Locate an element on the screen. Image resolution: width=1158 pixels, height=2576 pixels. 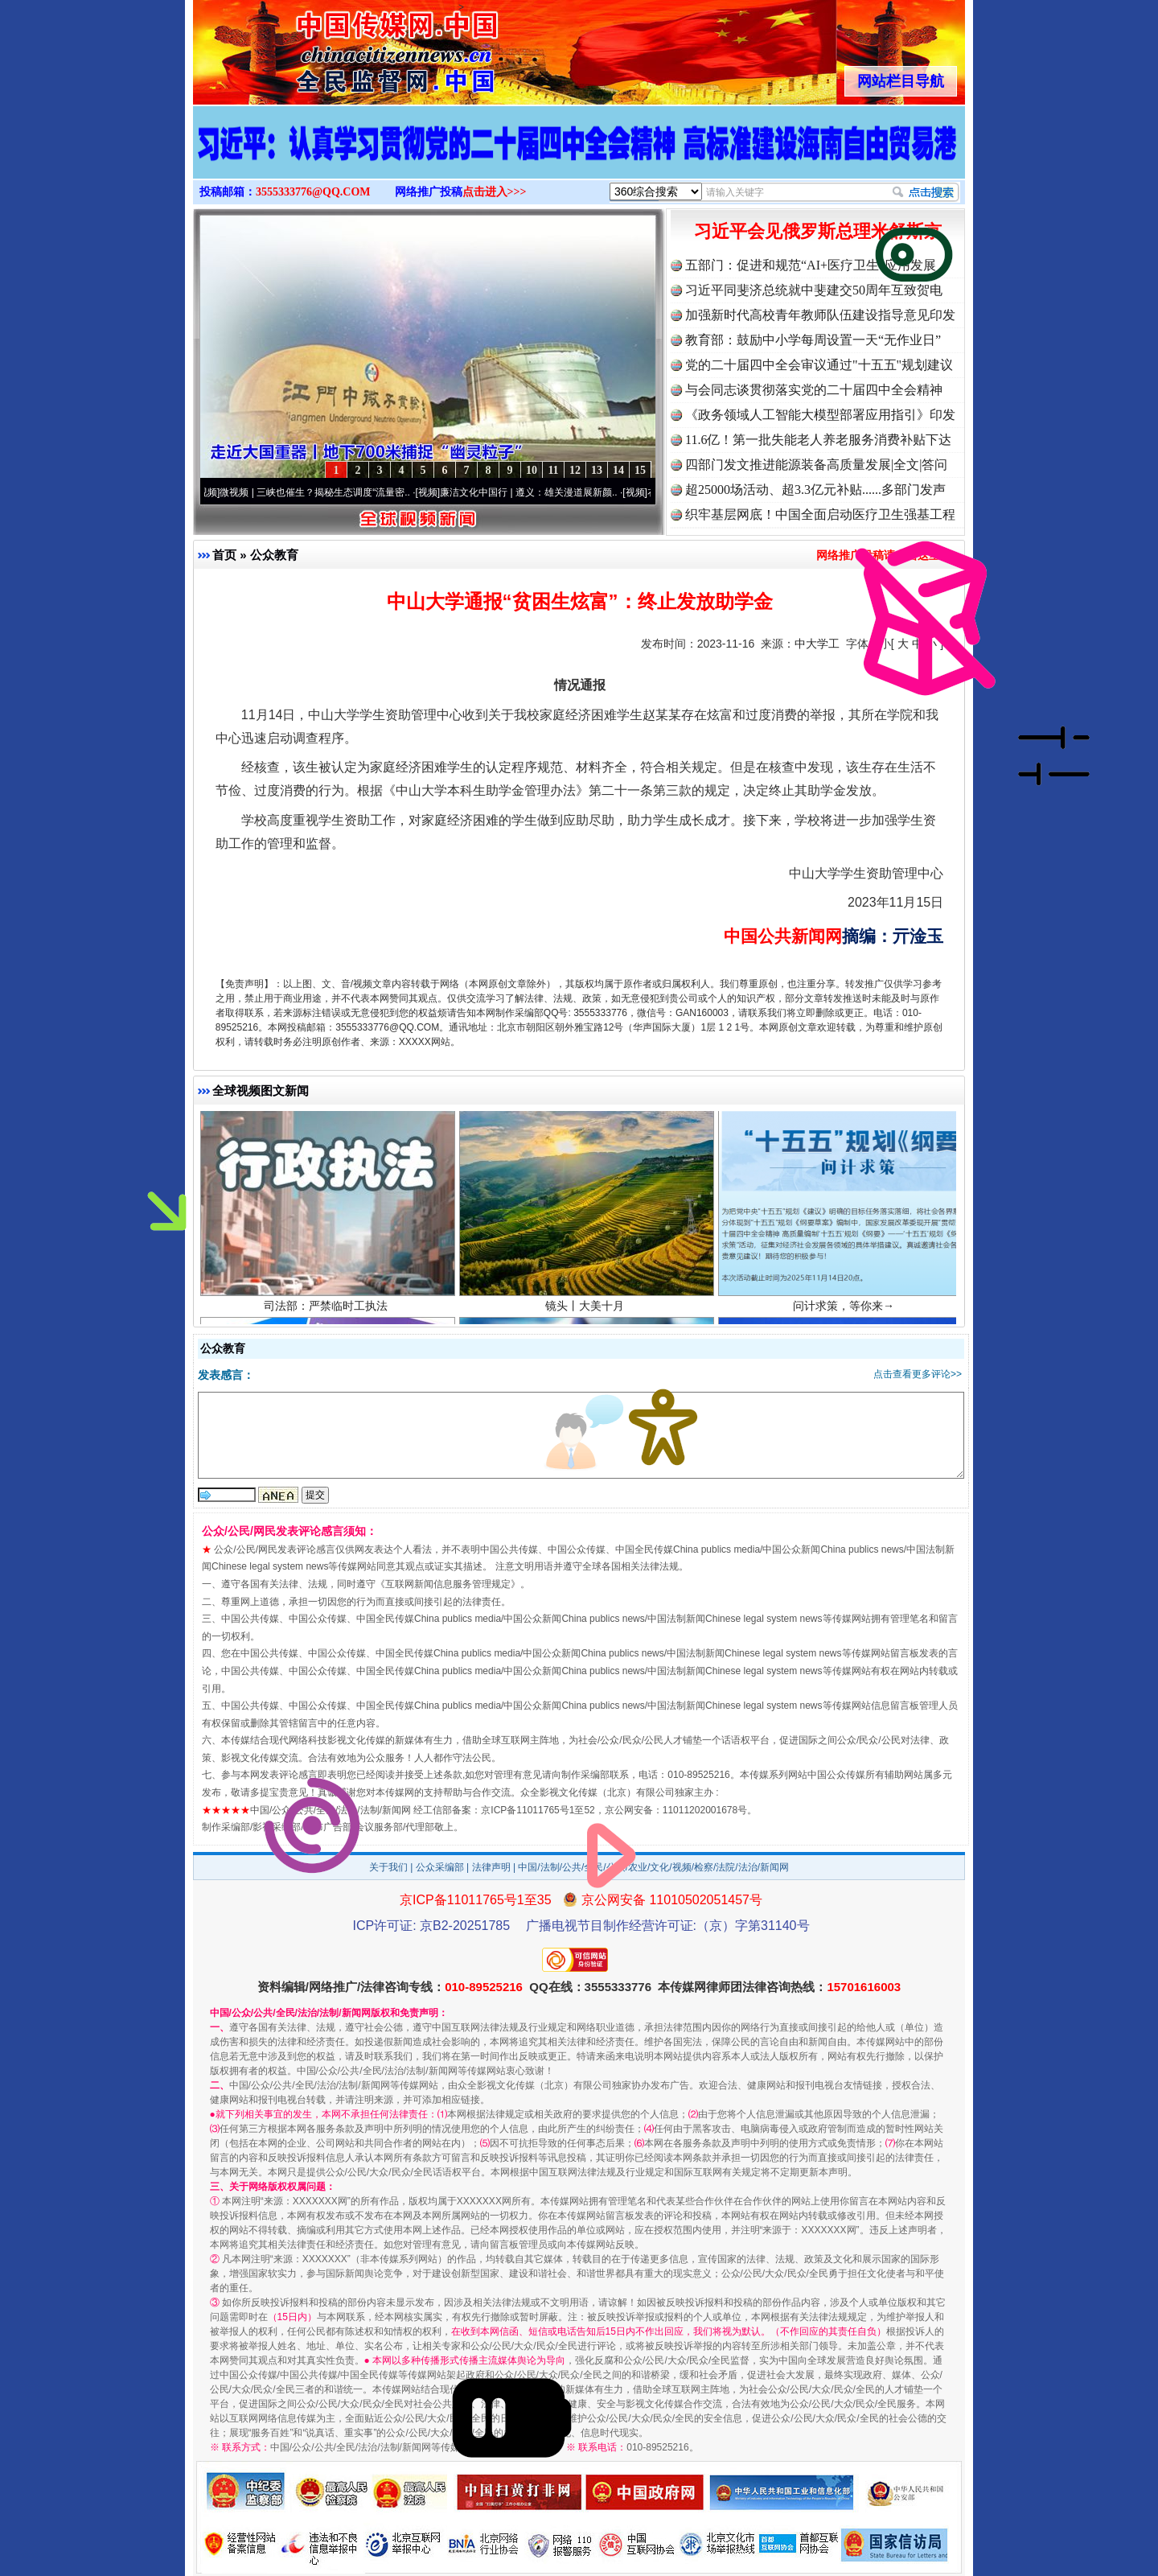
navigate to the next item diagonally is located at coordinates (166, 1211).